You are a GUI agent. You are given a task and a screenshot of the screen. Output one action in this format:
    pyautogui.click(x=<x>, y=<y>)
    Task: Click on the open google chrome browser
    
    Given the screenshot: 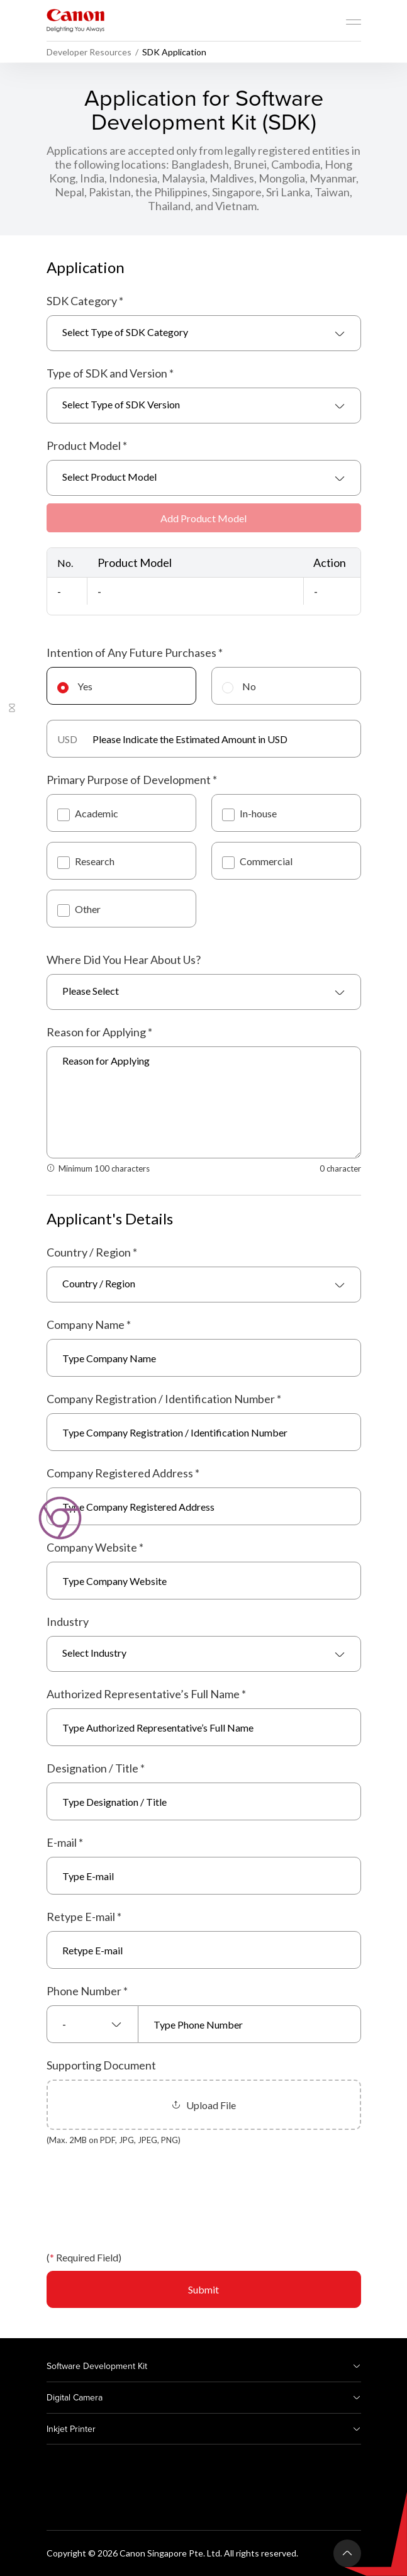 What is the action you would take?
    pyautogui.click(x=60, y=1518)
    